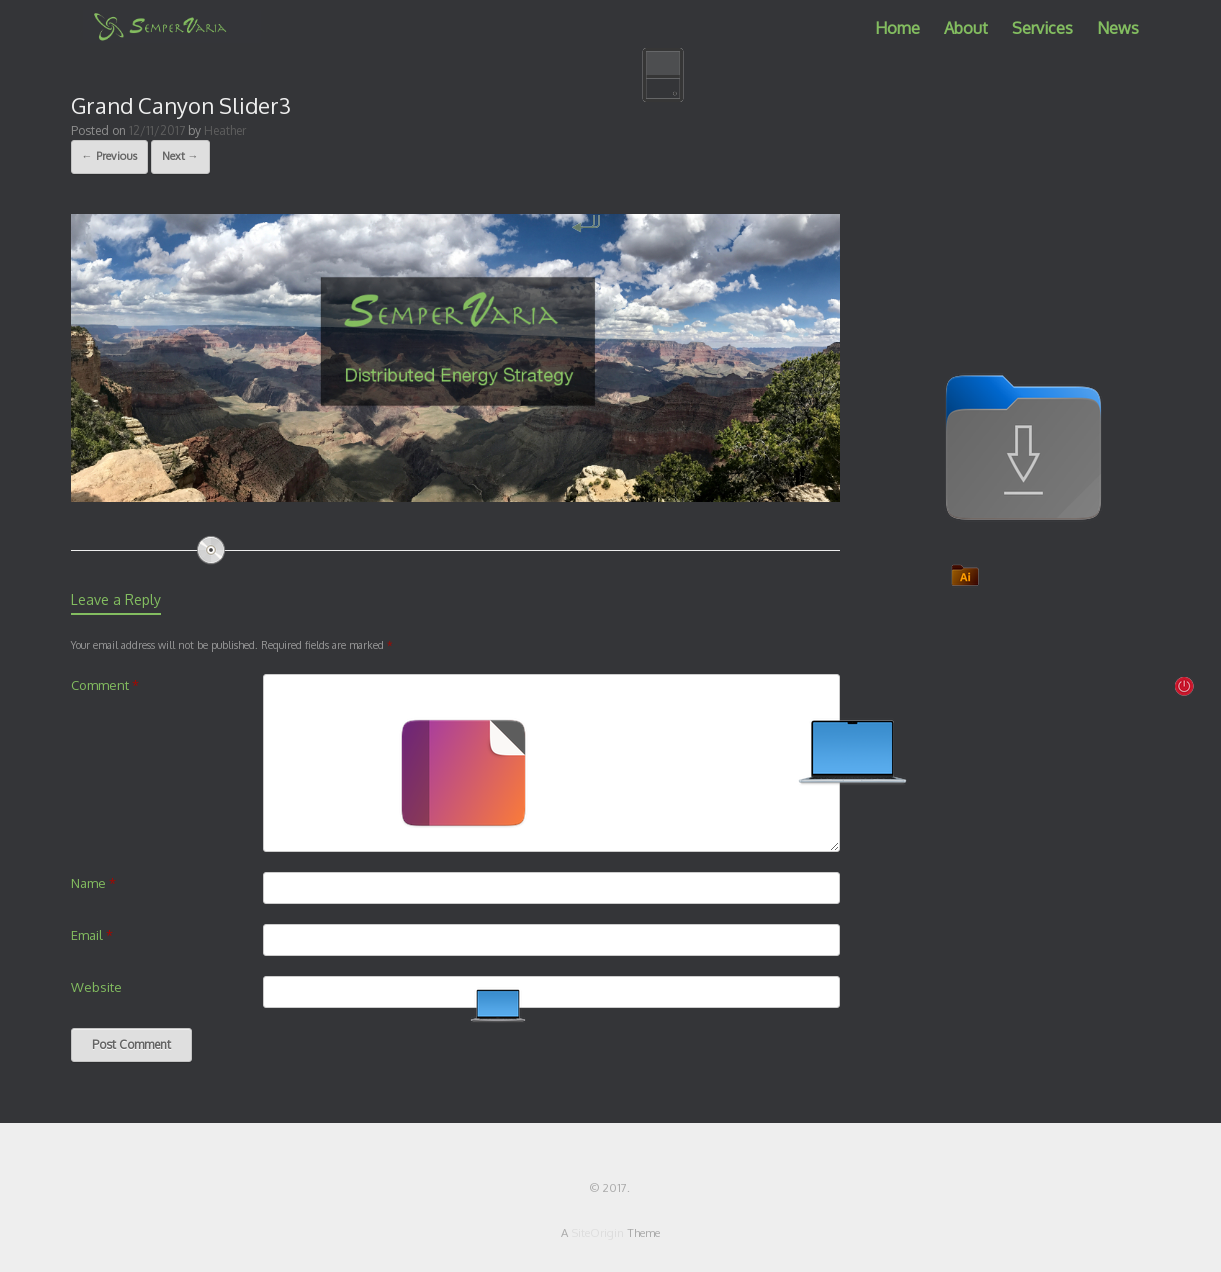 This screenshot has width=1221, height=1272. Describe the element at coordinates (463, 768) in the screenshot. I see `customize desktop theme settings` at that location.